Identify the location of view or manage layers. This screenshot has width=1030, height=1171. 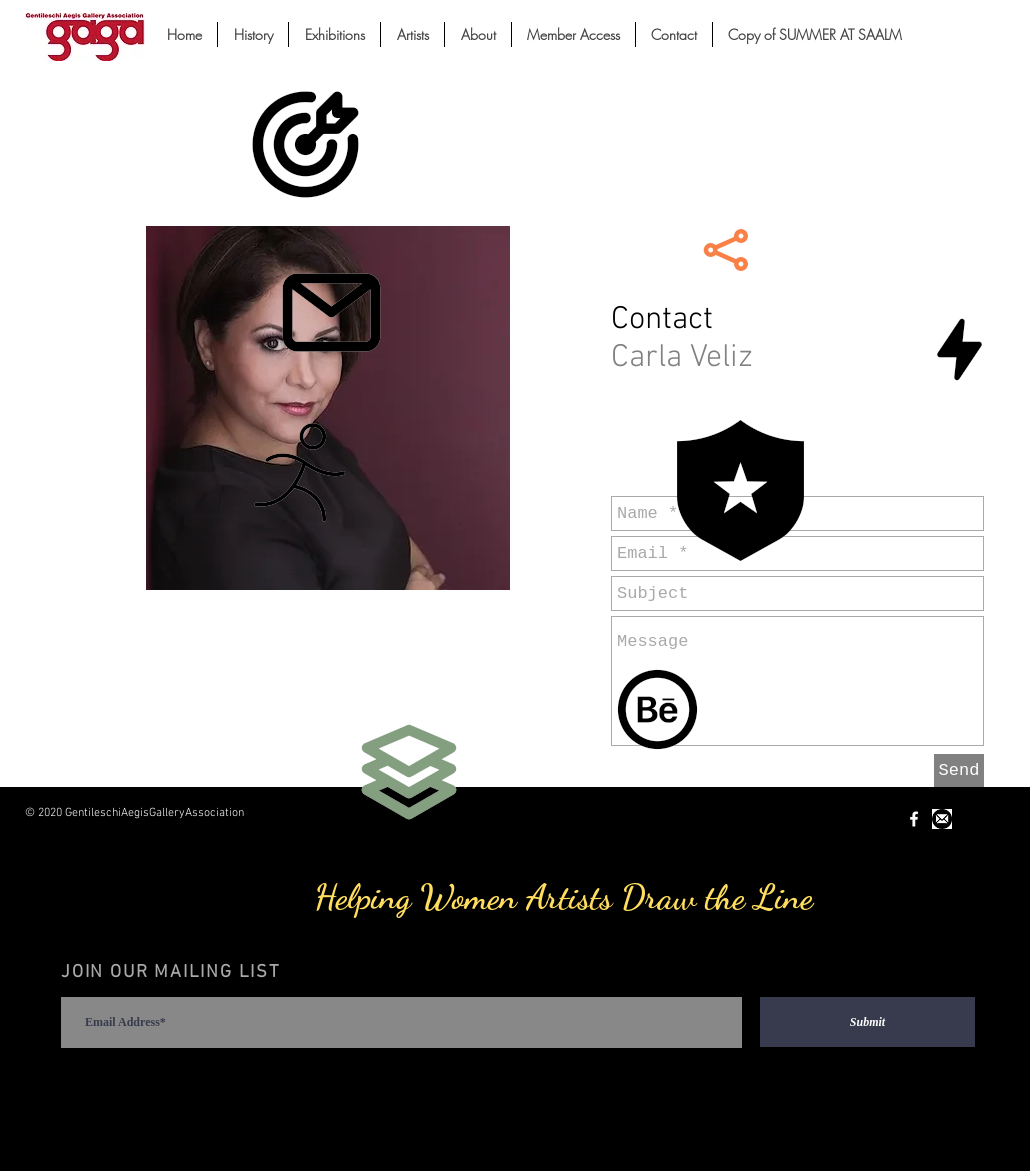
(409, 772).